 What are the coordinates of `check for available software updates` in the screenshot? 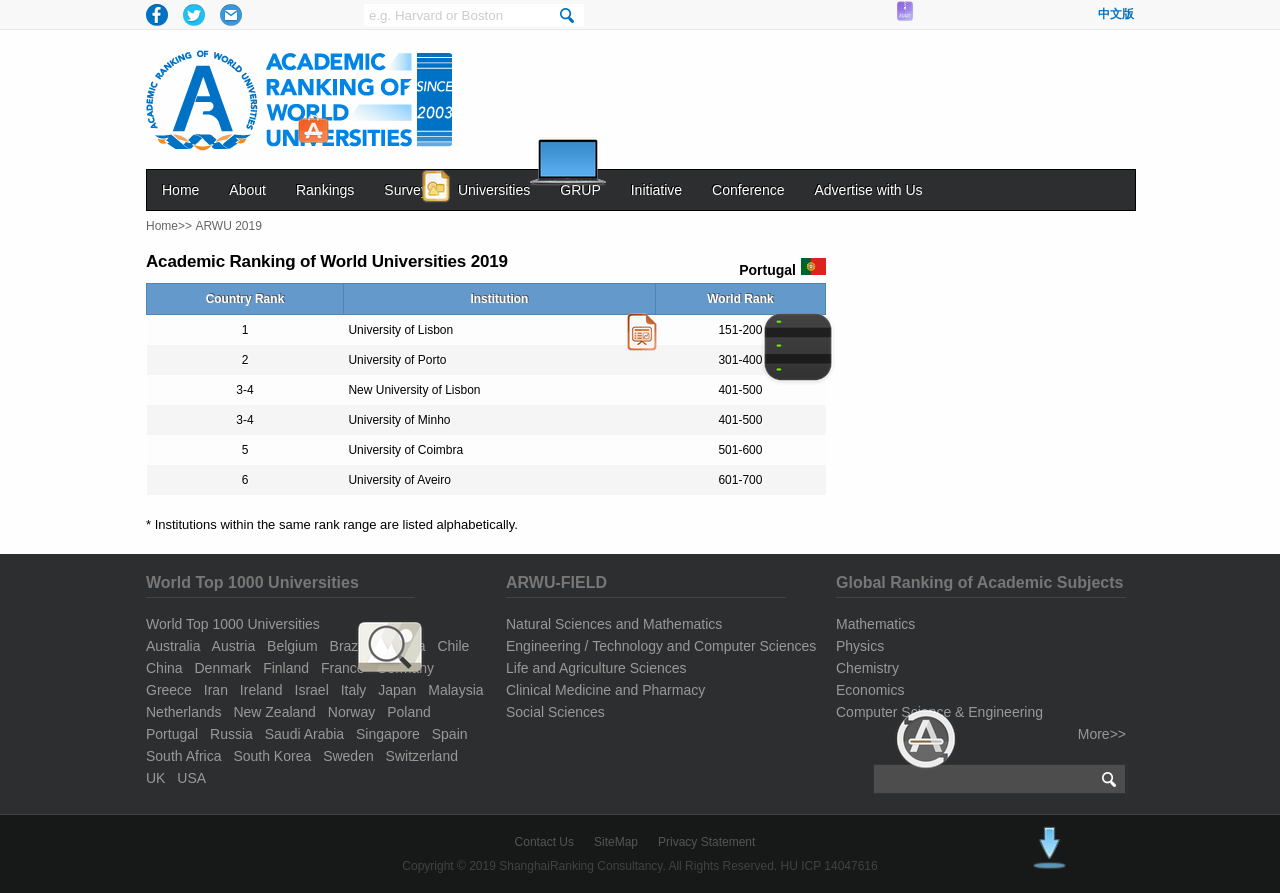 It's located at (926, 739).